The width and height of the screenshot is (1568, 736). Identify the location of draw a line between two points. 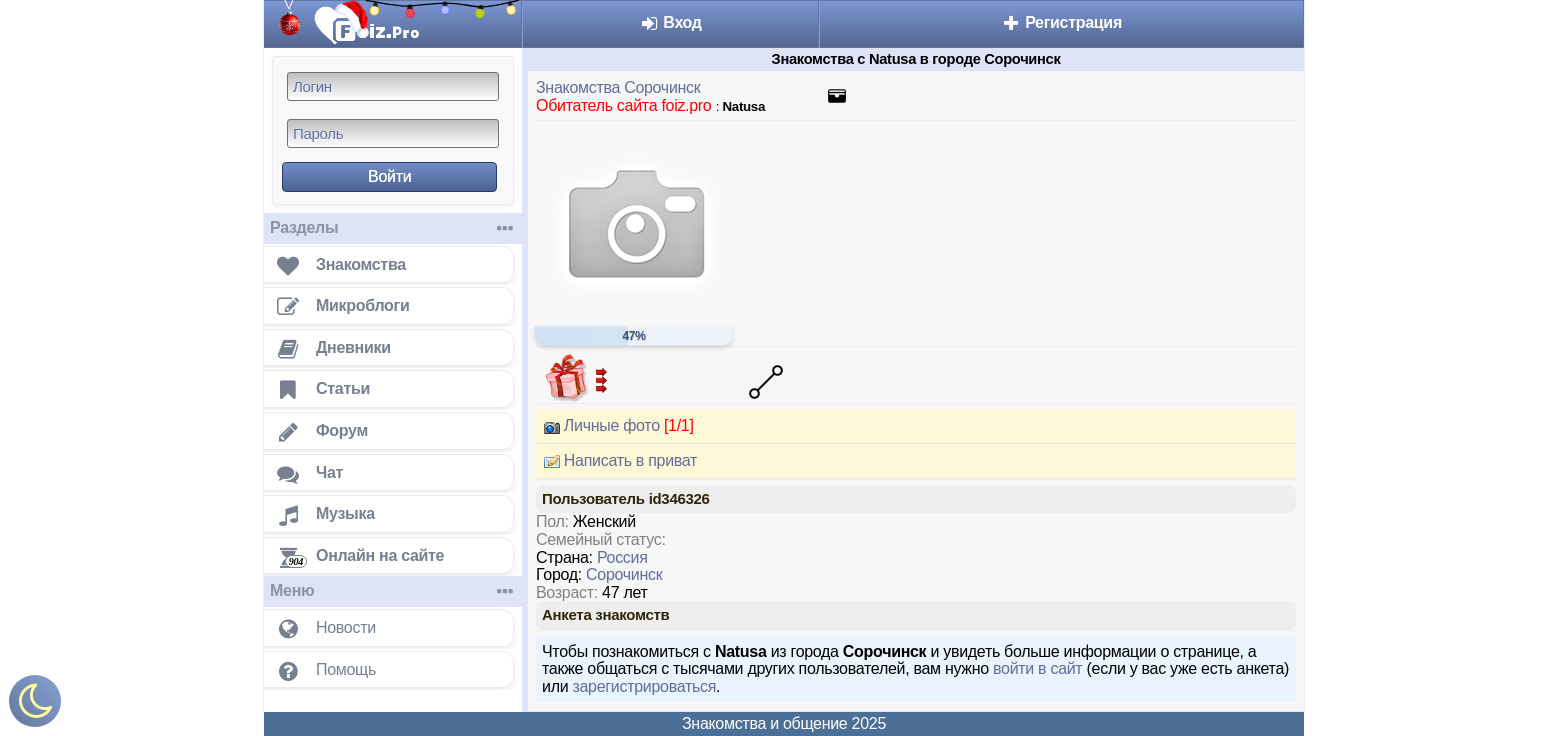
(766, 382).